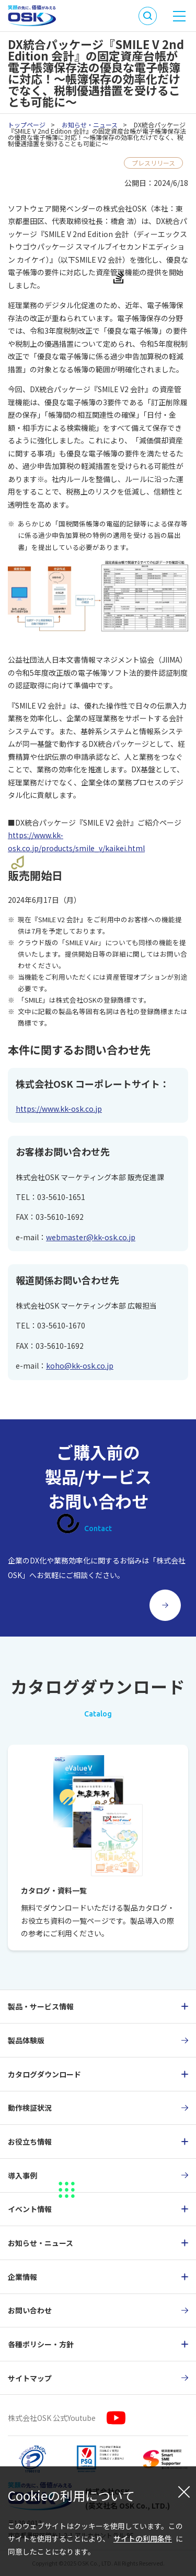  Describe the element at coordinates (119, 277) in the screenshot. I see `visit stack overflow website` at that location.